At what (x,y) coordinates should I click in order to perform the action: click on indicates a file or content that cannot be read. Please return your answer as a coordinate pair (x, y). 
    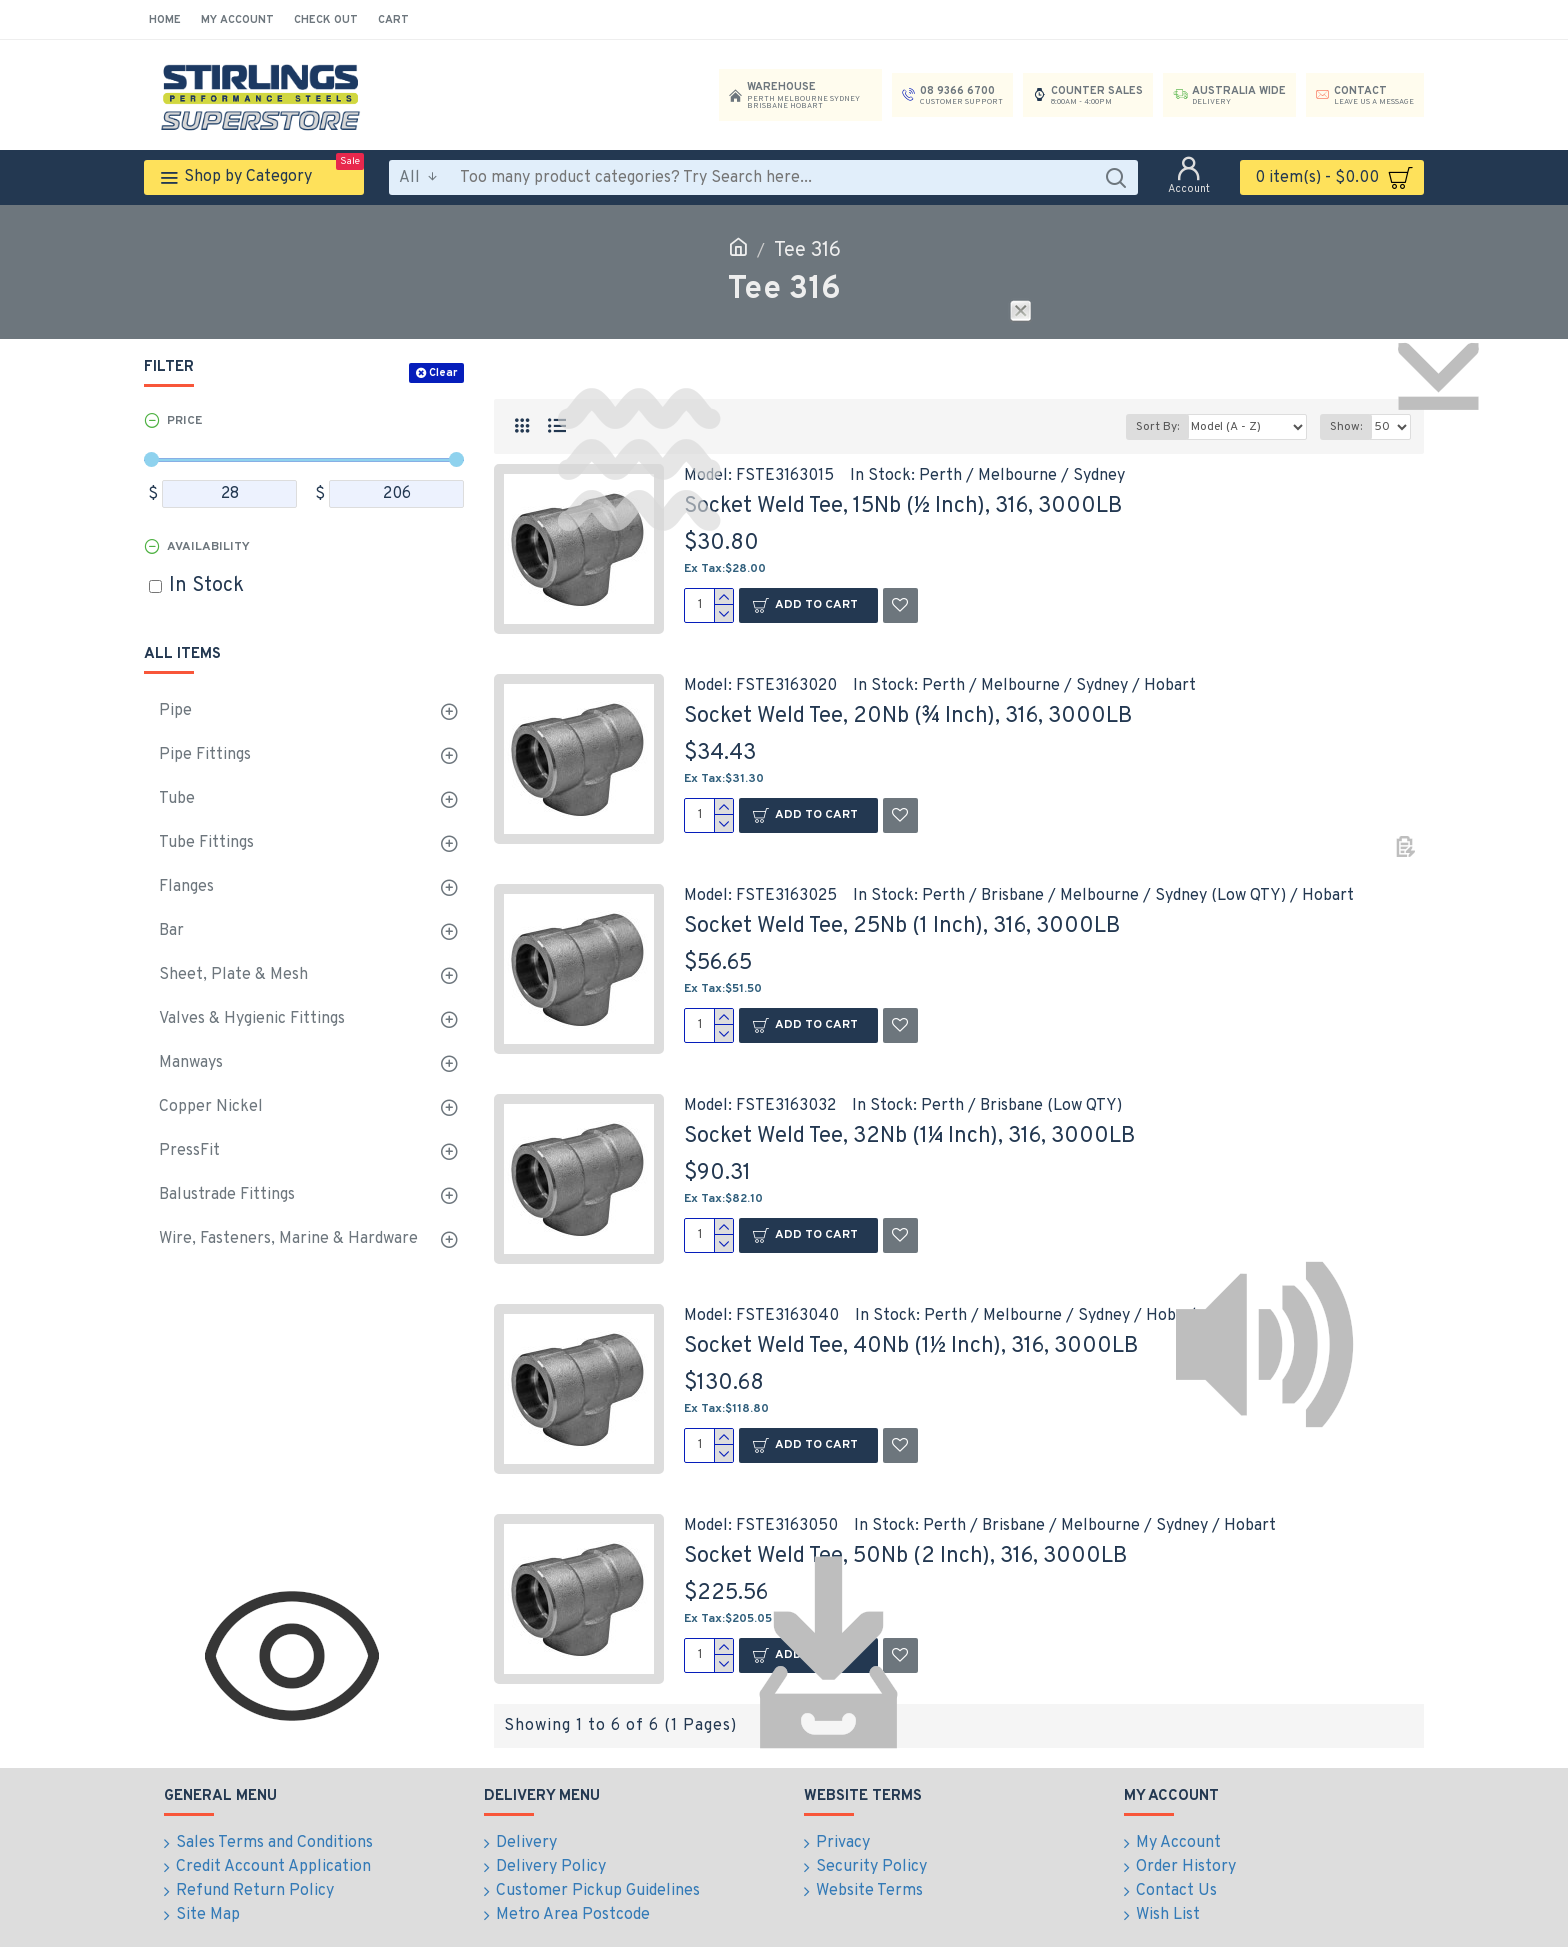
    Looking at the image, I should click on (1021, 312).